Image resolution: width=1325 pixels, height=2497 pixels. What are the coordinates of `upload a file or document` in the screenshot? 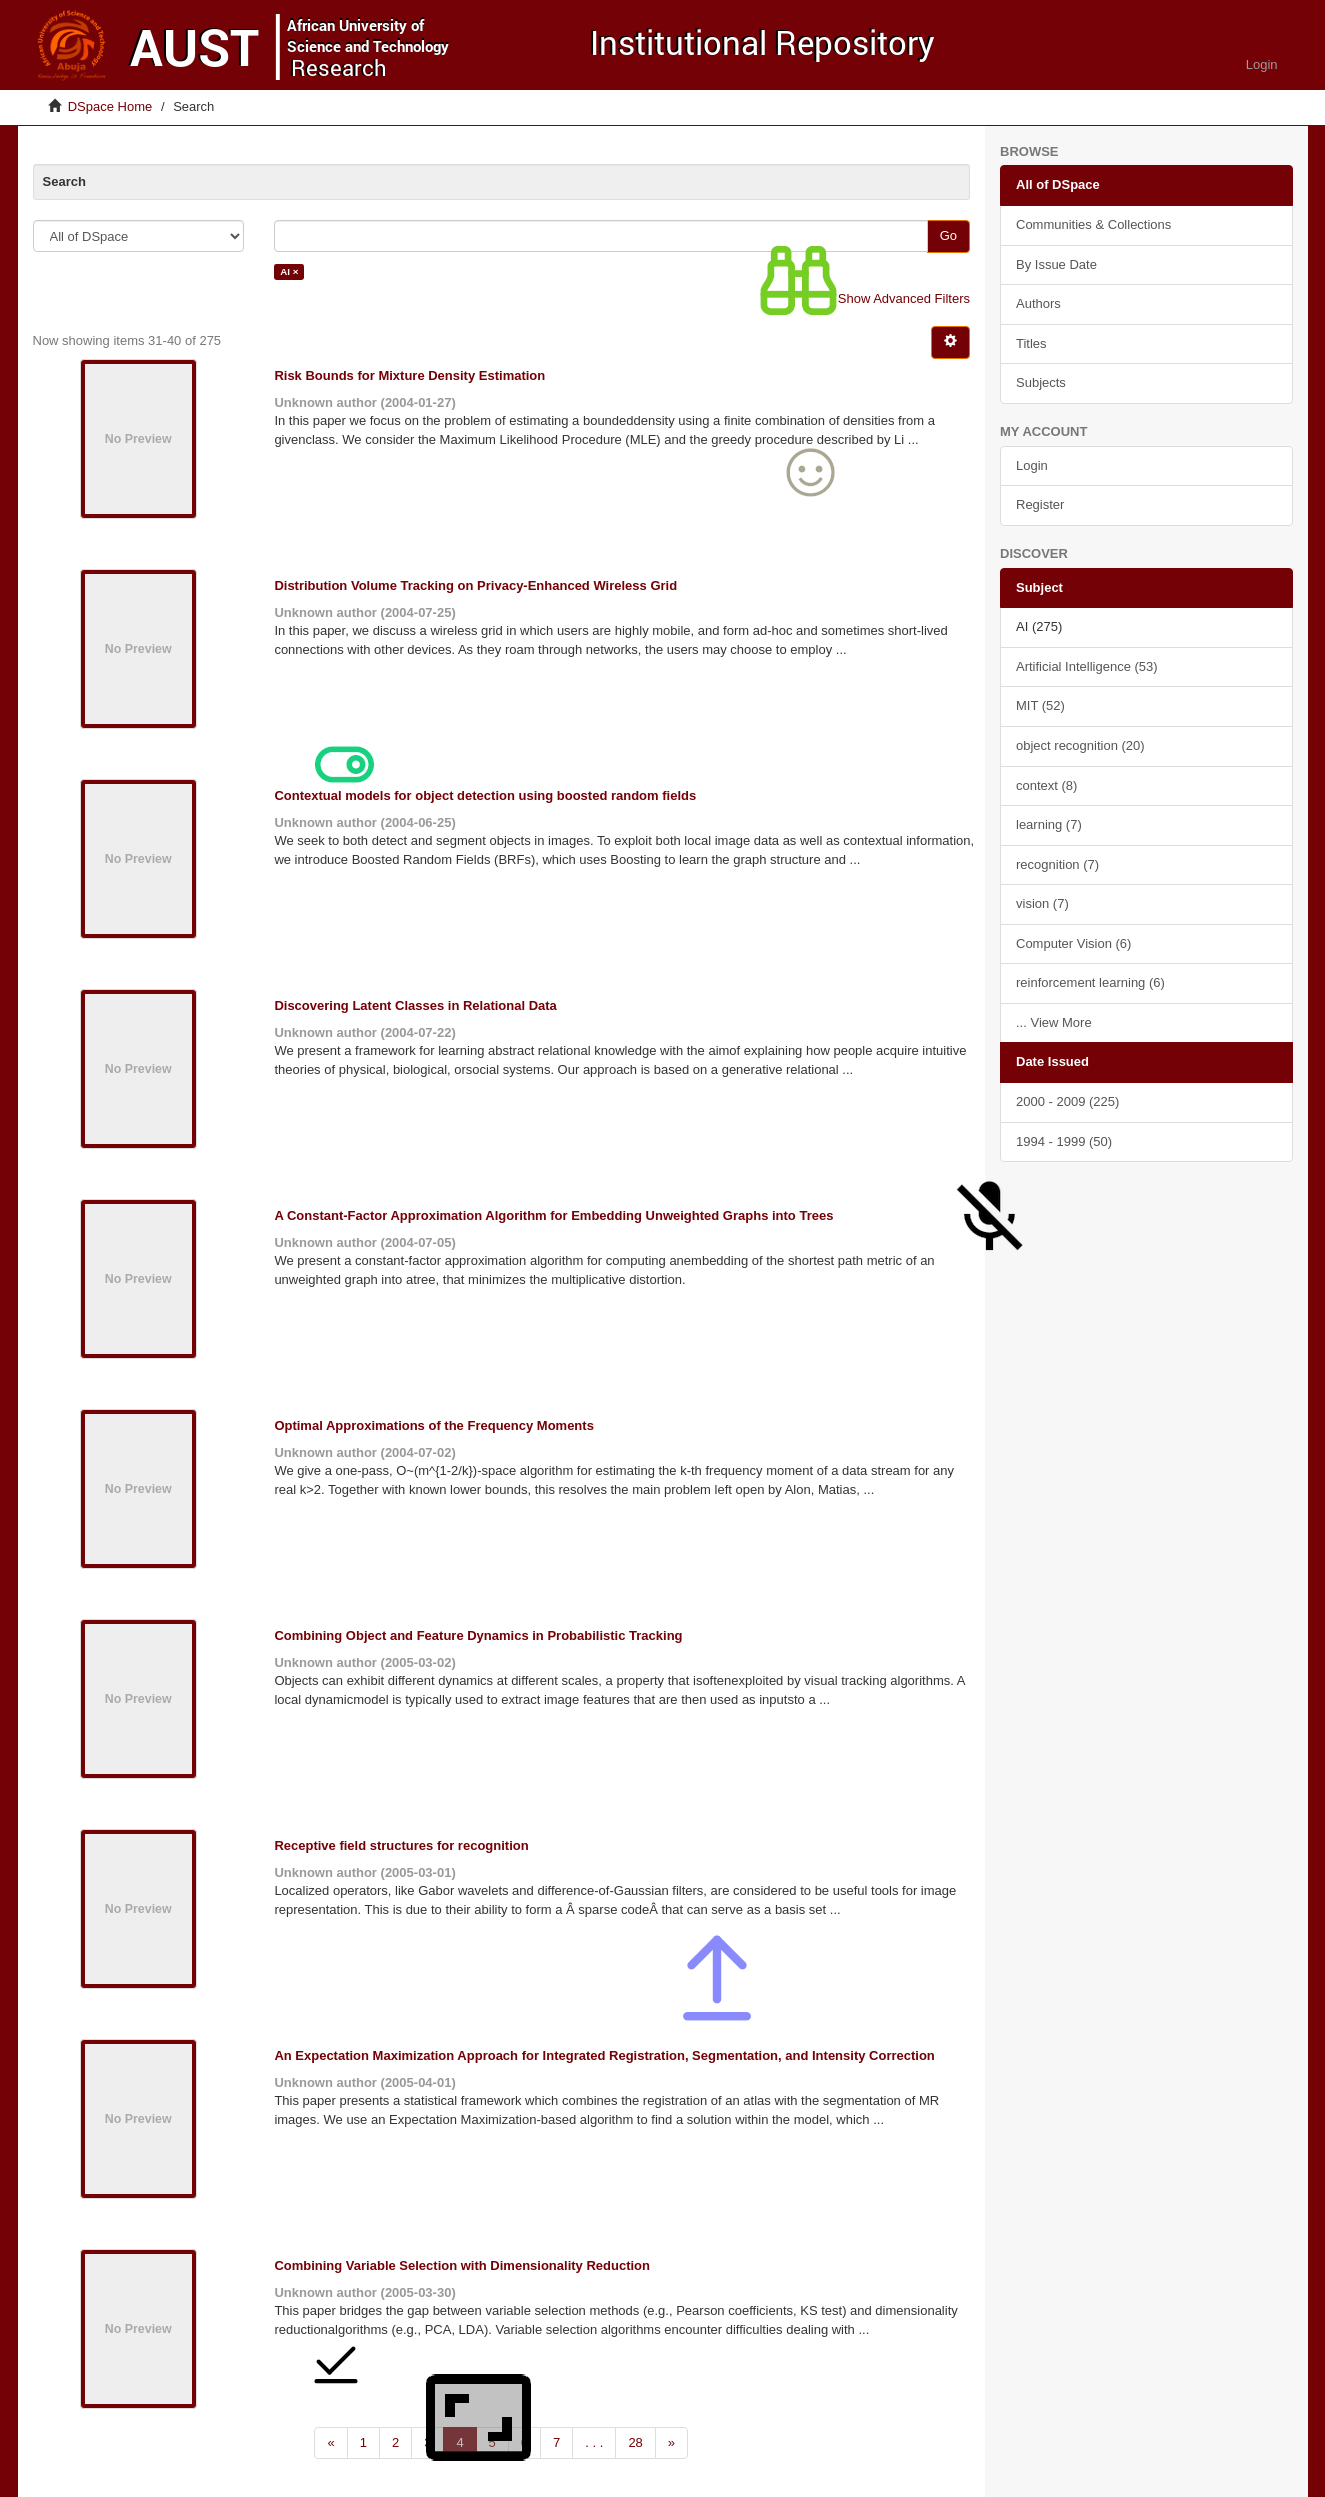 It's located at (717, 1978).